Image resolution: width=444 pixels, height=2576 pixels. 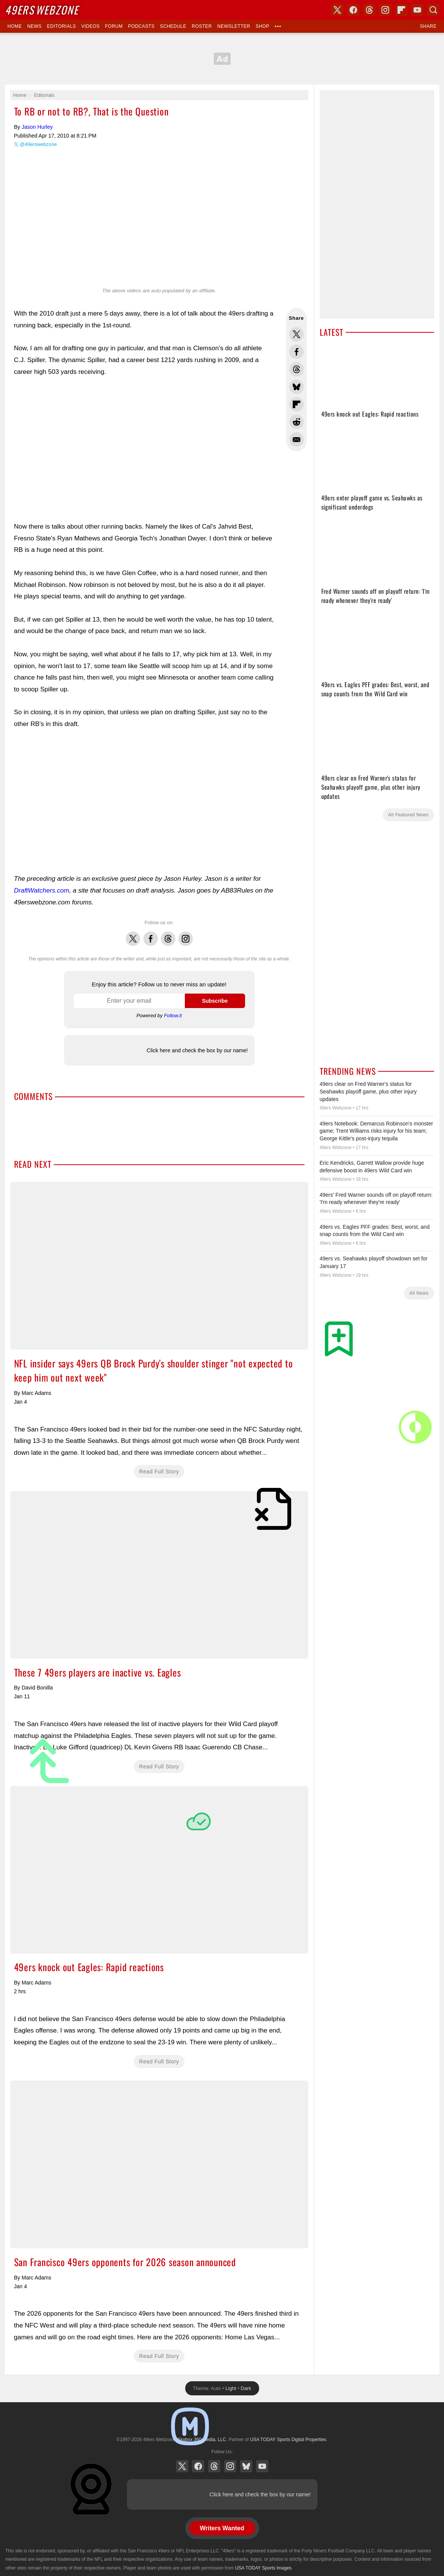 I want to click on delete this file, so click(x=274, y=1509).